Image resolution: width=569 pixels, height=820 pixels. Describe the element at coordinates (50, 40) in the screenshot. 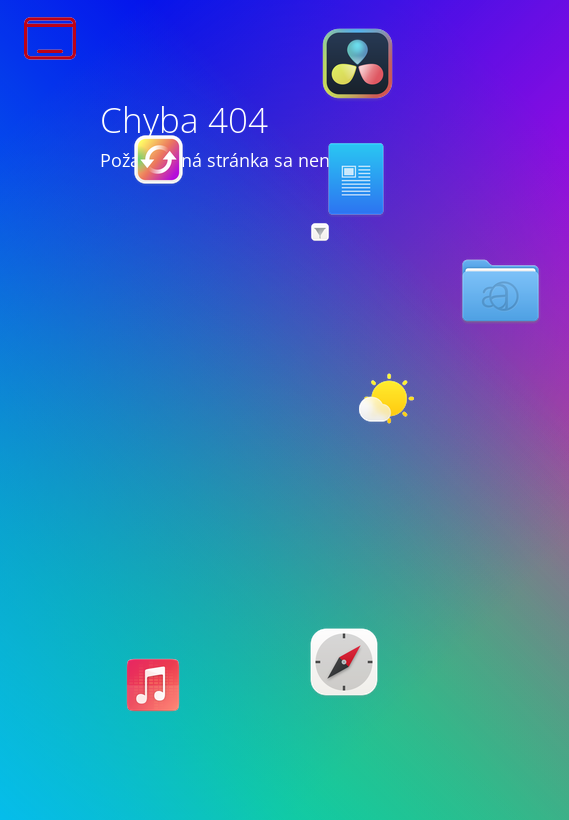

I see `access desktop preferences or display settings` at that location.